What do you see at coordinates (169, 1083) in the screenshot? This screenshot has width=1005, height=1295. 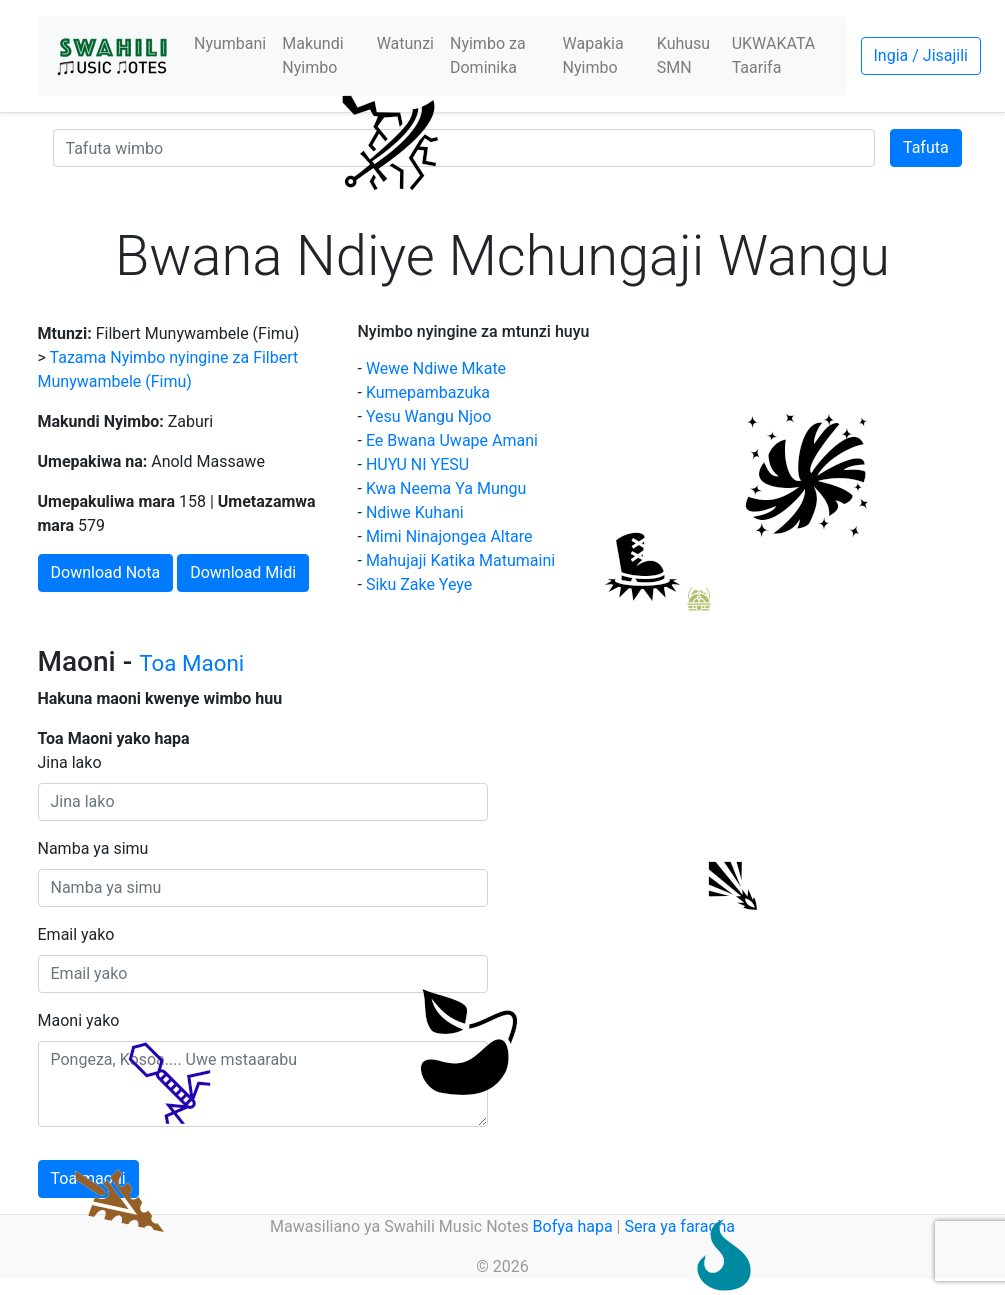 I see `indicates virus or malware detected` at bounding box center [169, 1083].